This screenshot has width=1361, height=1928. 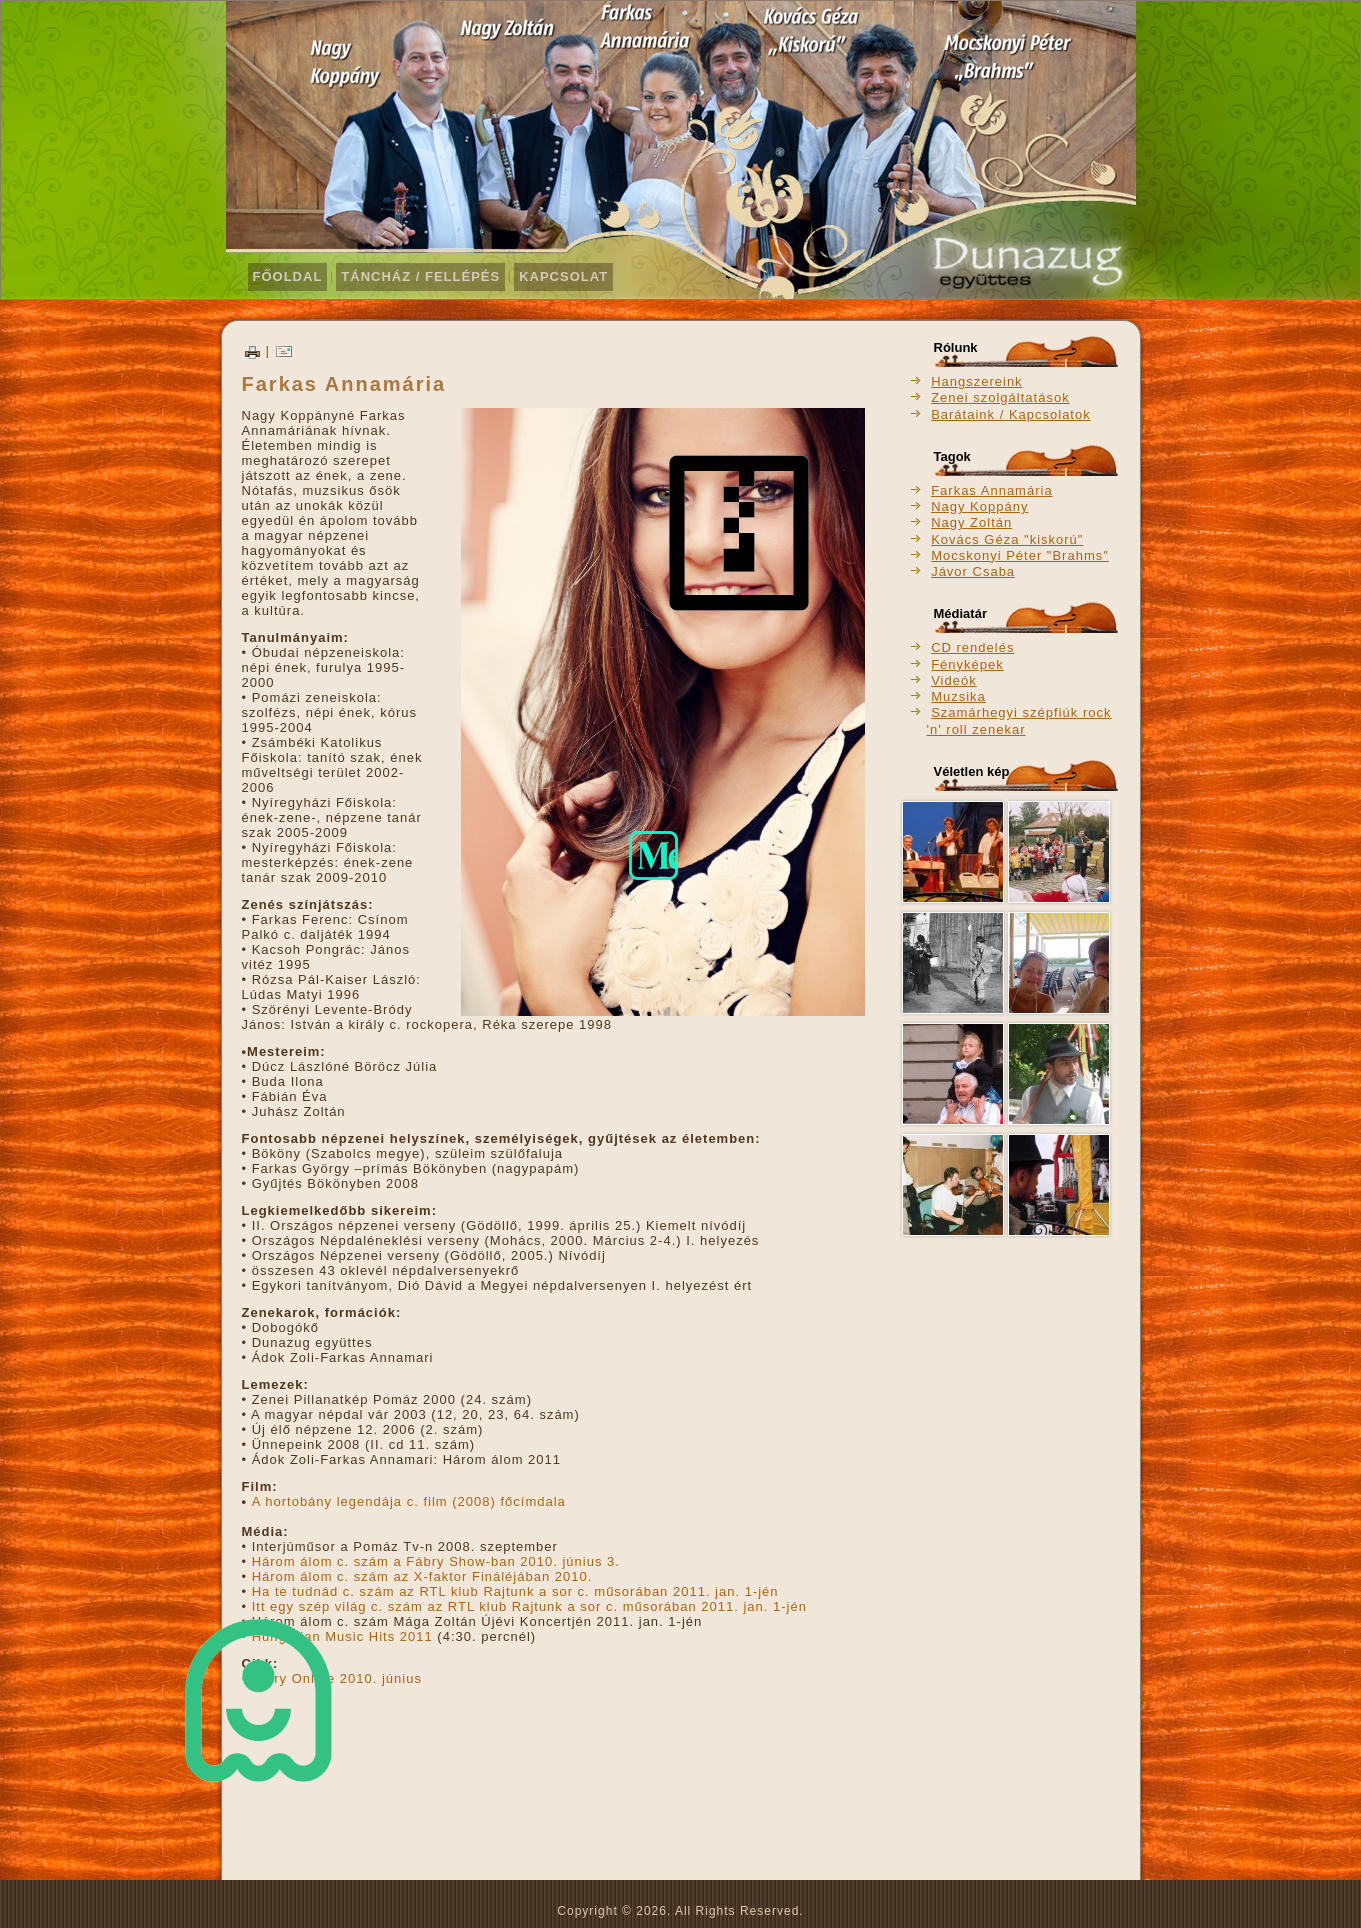 What do you see at coordinates (653, 855) in the screenshot?
I see `open the Medium app` at bounding box center [653, 855].